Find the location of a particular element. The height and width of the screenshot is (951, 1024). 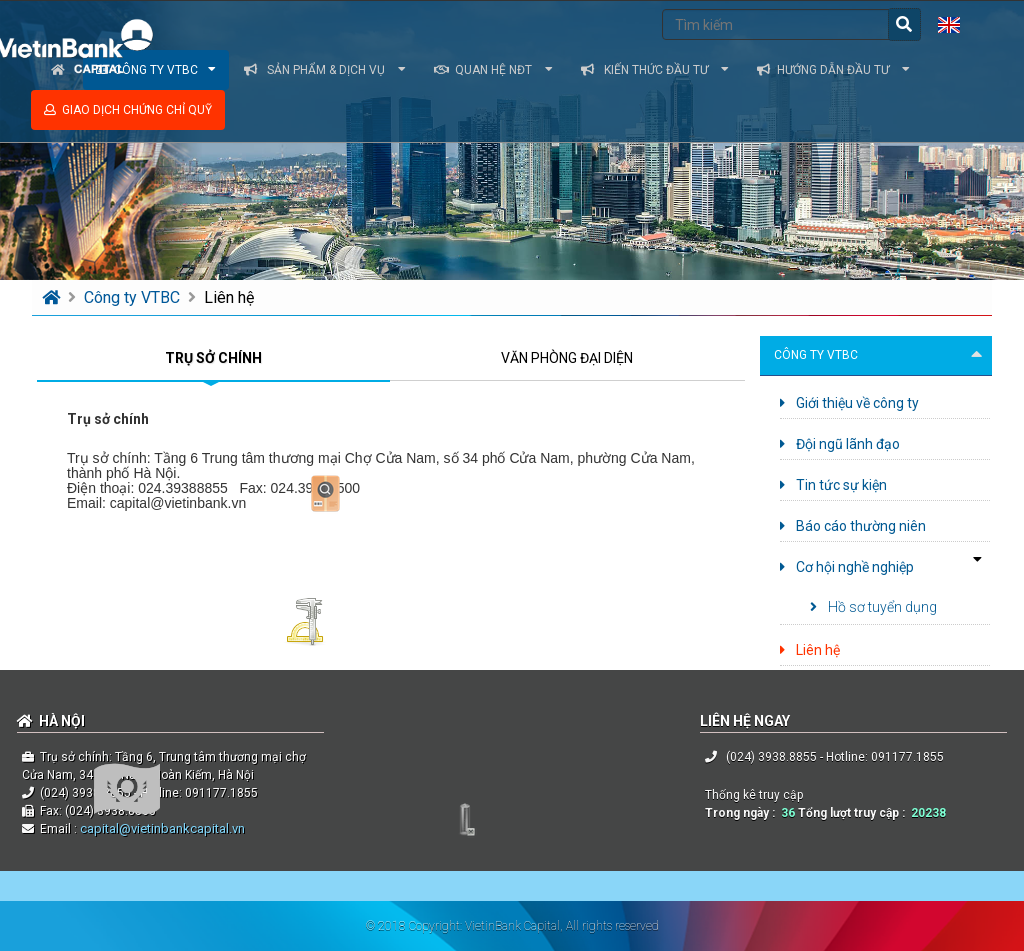

indicates battery not detected or missing is located at coordinates (465, 820).